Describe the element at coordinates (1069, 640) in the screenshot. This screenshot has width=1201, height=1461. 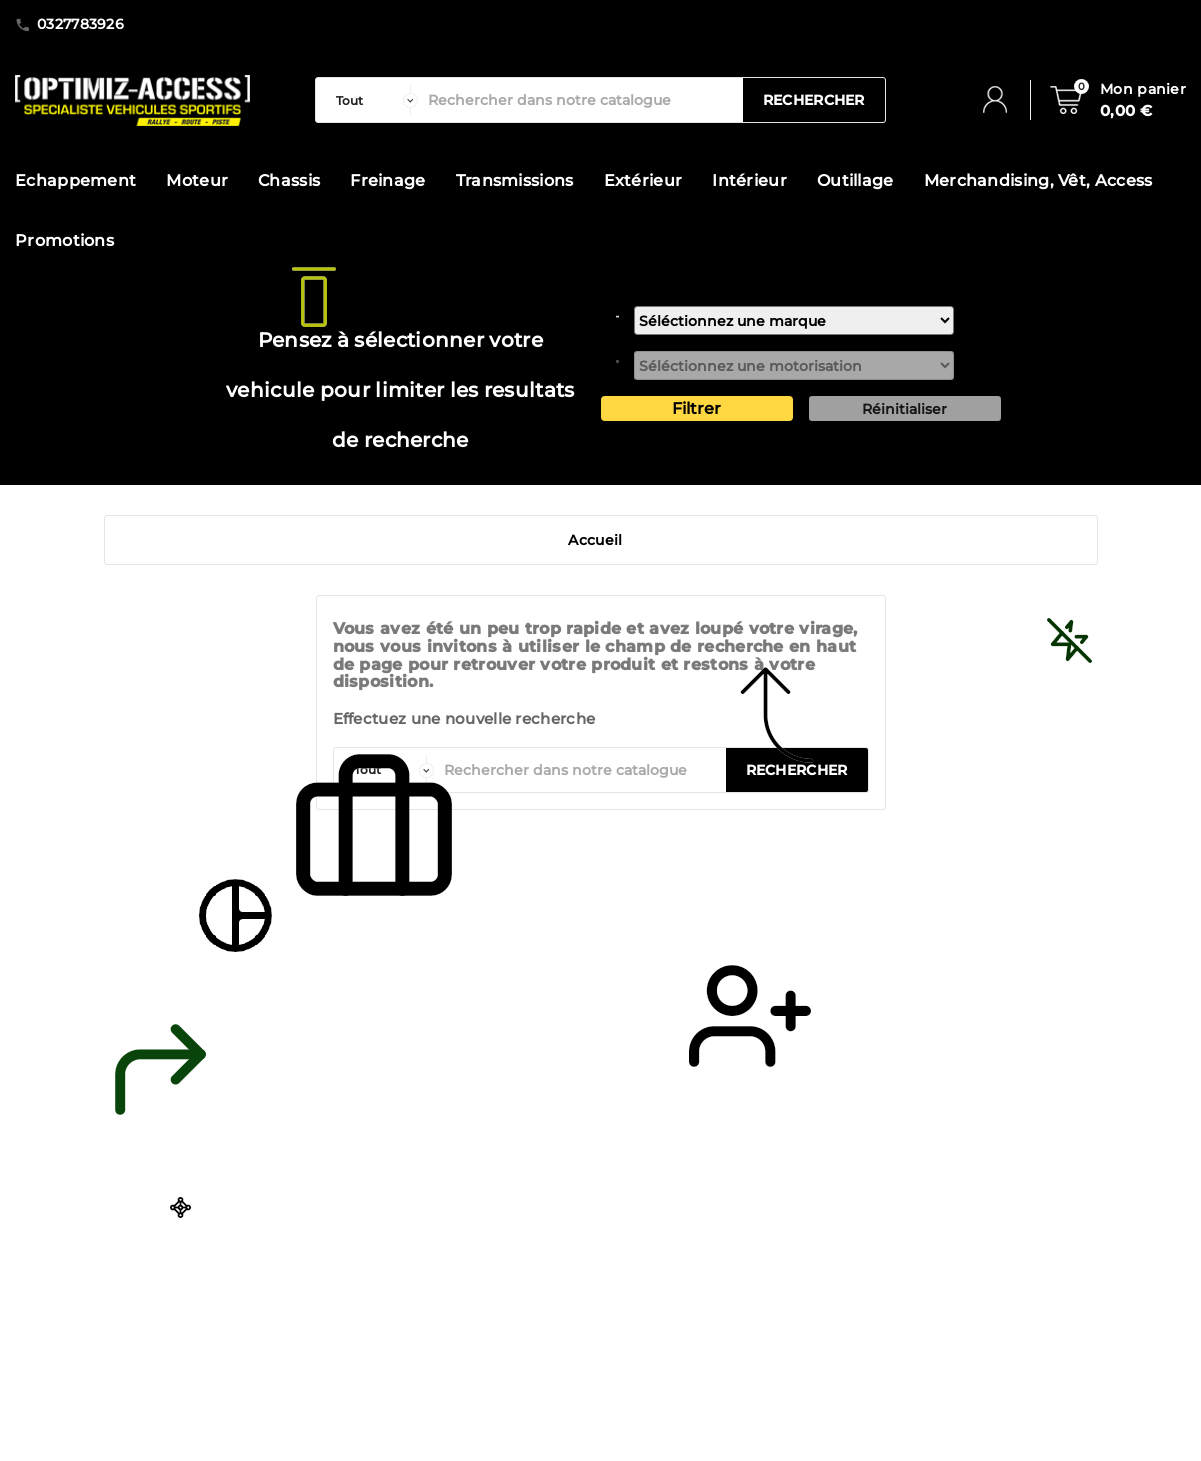
I see `disable flash or lightning mode` at that location.